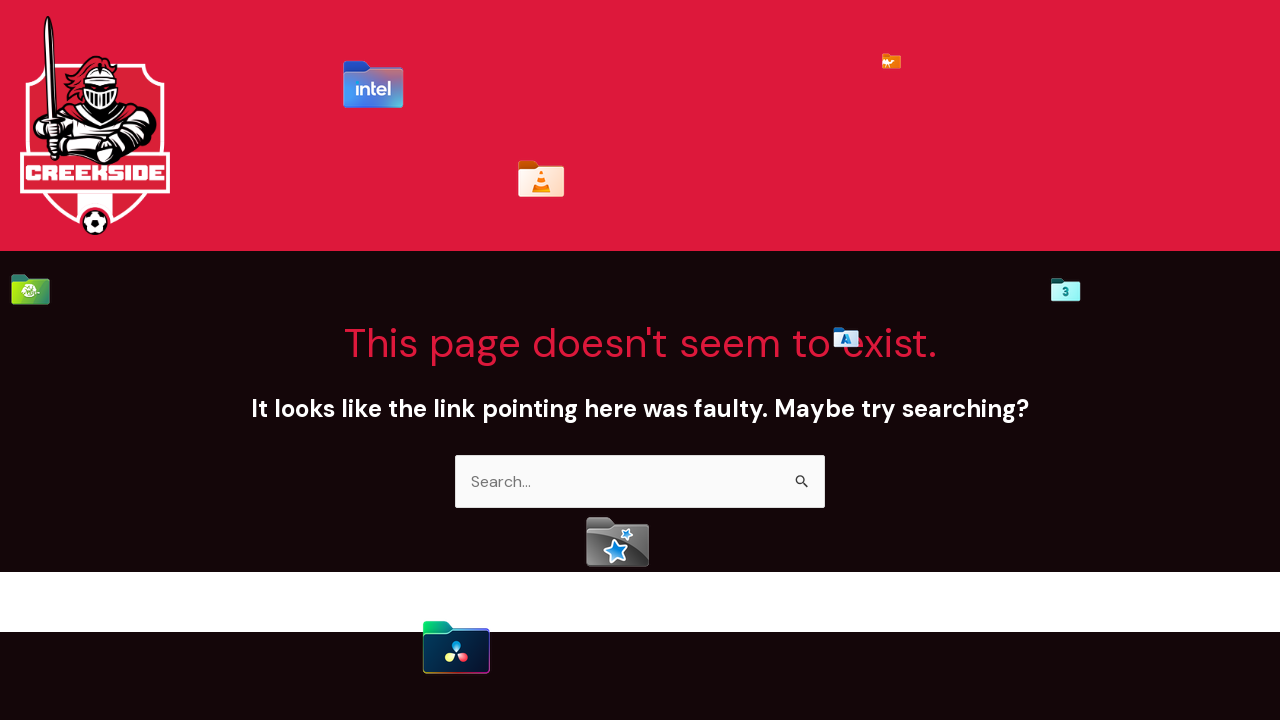  I want to click on open your Anki flashcard collection folder, so click(617, 543).